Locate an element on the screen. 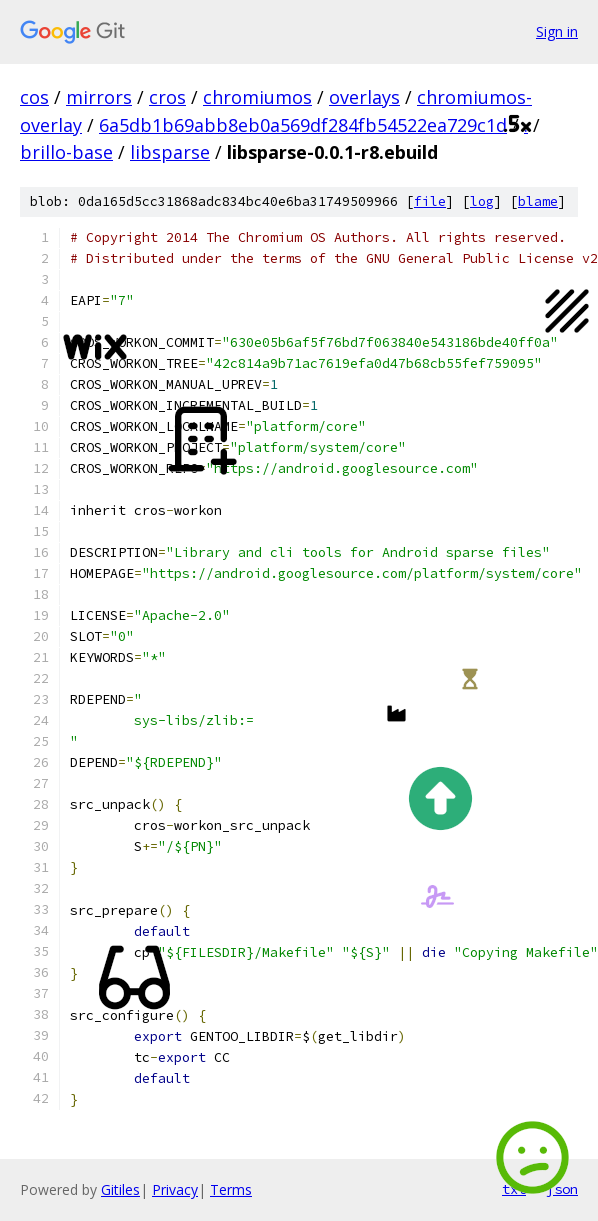 The width and height of the screenshot is (598, 1221). change background style or pattern is located at coordinates (567, 311).